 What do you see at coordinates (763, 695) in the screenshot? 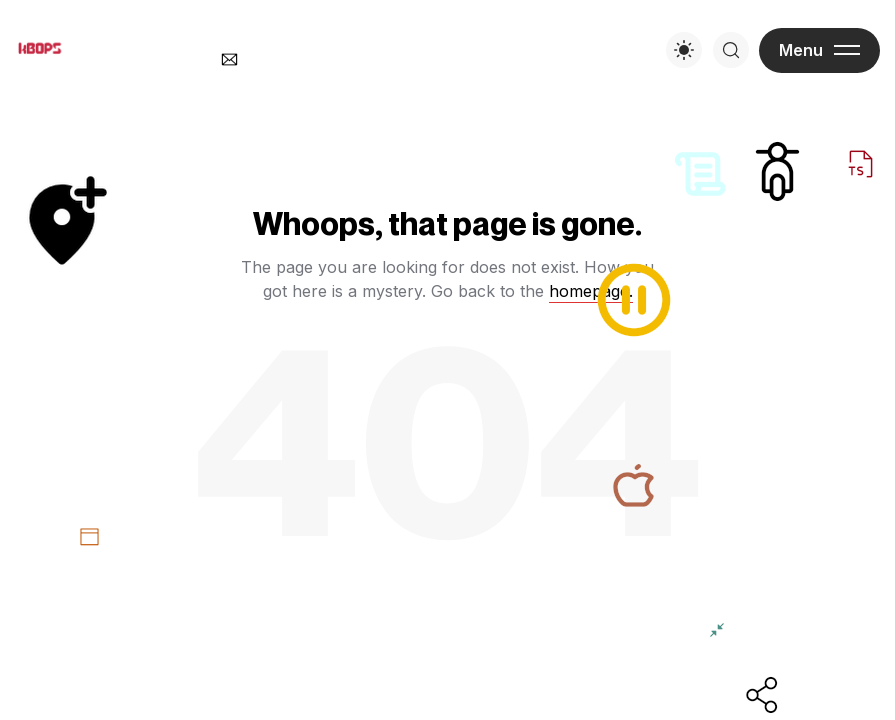
I see `share content with others` at bounding box center [763, 695].